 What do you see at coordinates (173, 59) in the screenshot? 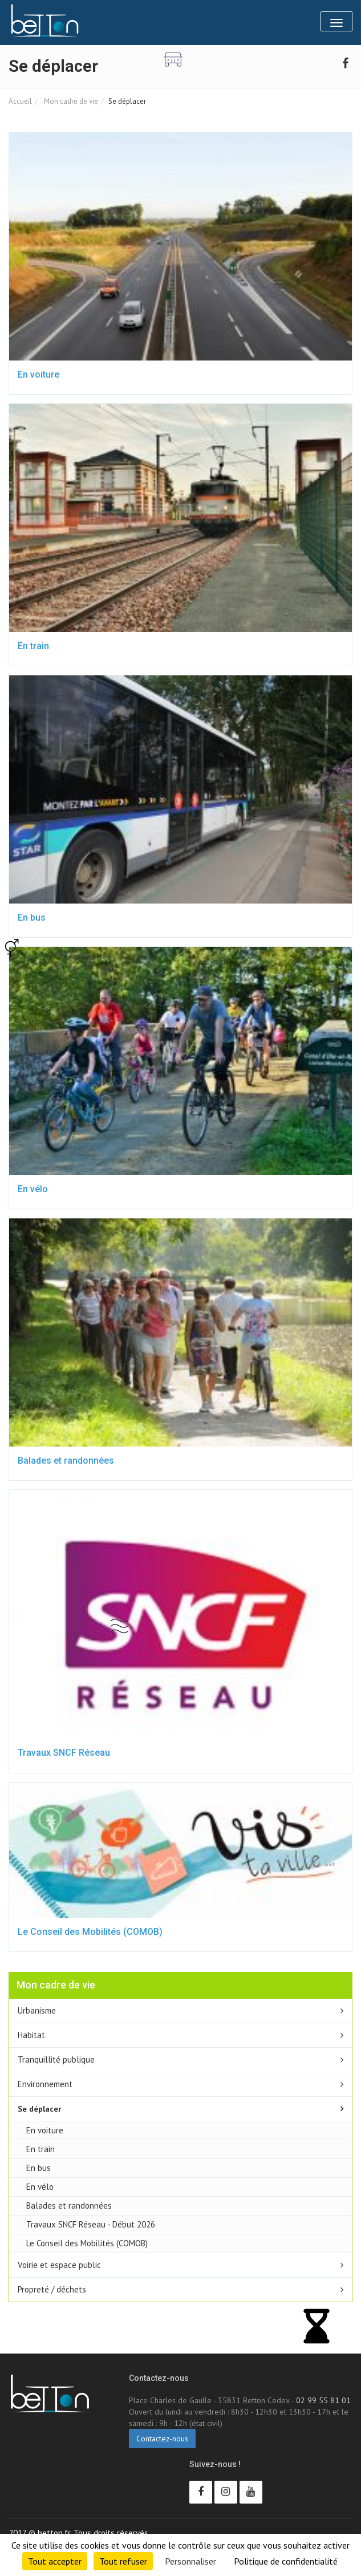
I see `select off-road or adventure vehicle type` at bounding box center [173, 59].